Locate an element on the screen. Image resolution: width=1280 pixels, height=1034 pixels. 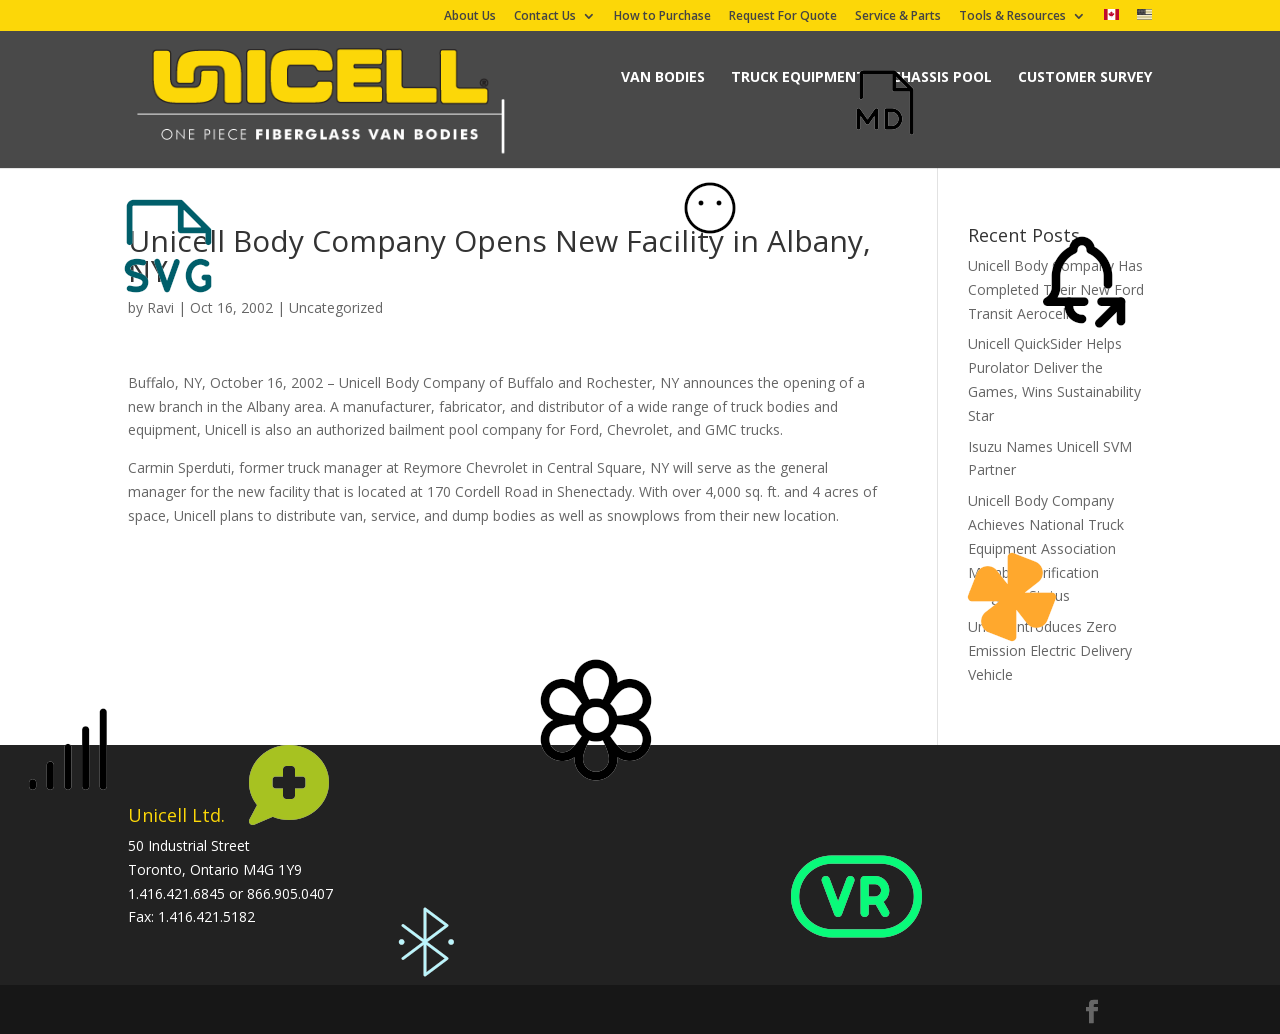
indicates an active bluetooth connection is located at coordinates (425, 942).